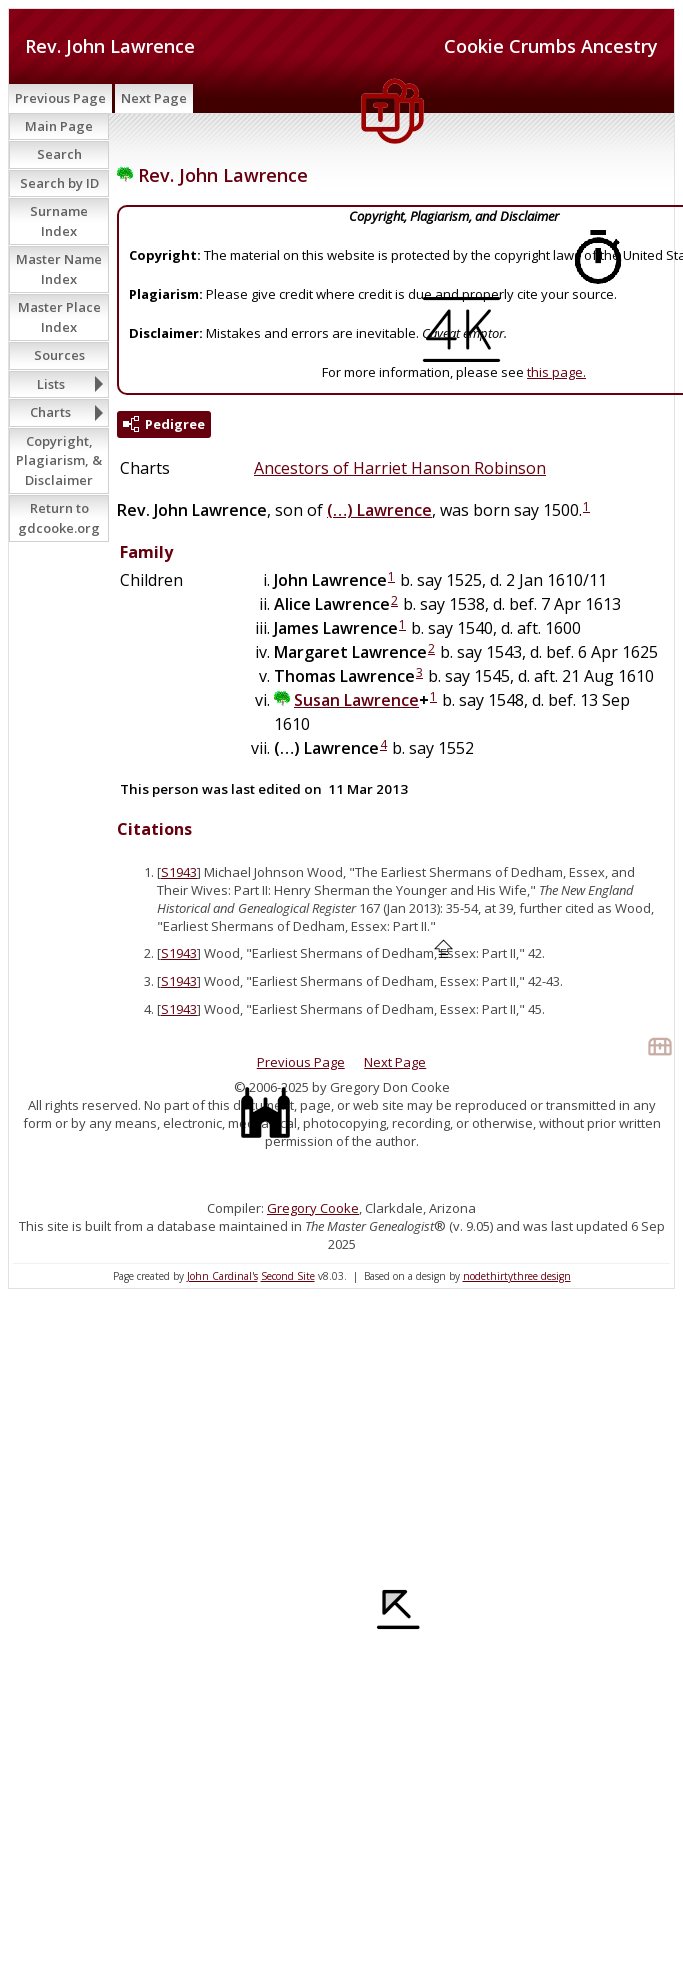 This screenshot has width=683, height=1983. I want to click on upload file or content, so click(443, 949).